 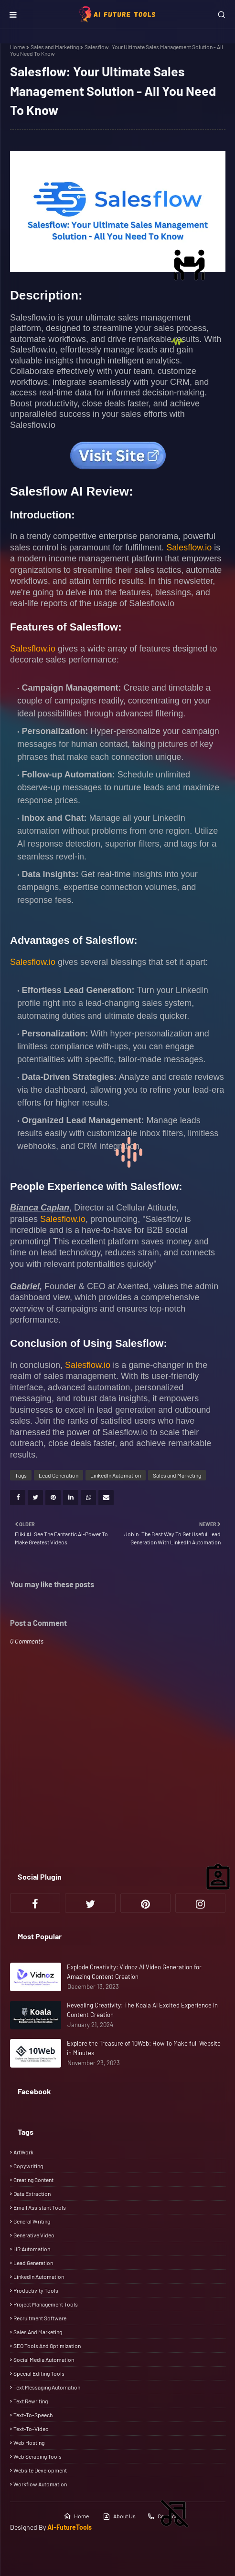 What do you see at coordinates (189, 265) in the screenshot?
I see `moving or delivery service` at bounding box center [189, 265].